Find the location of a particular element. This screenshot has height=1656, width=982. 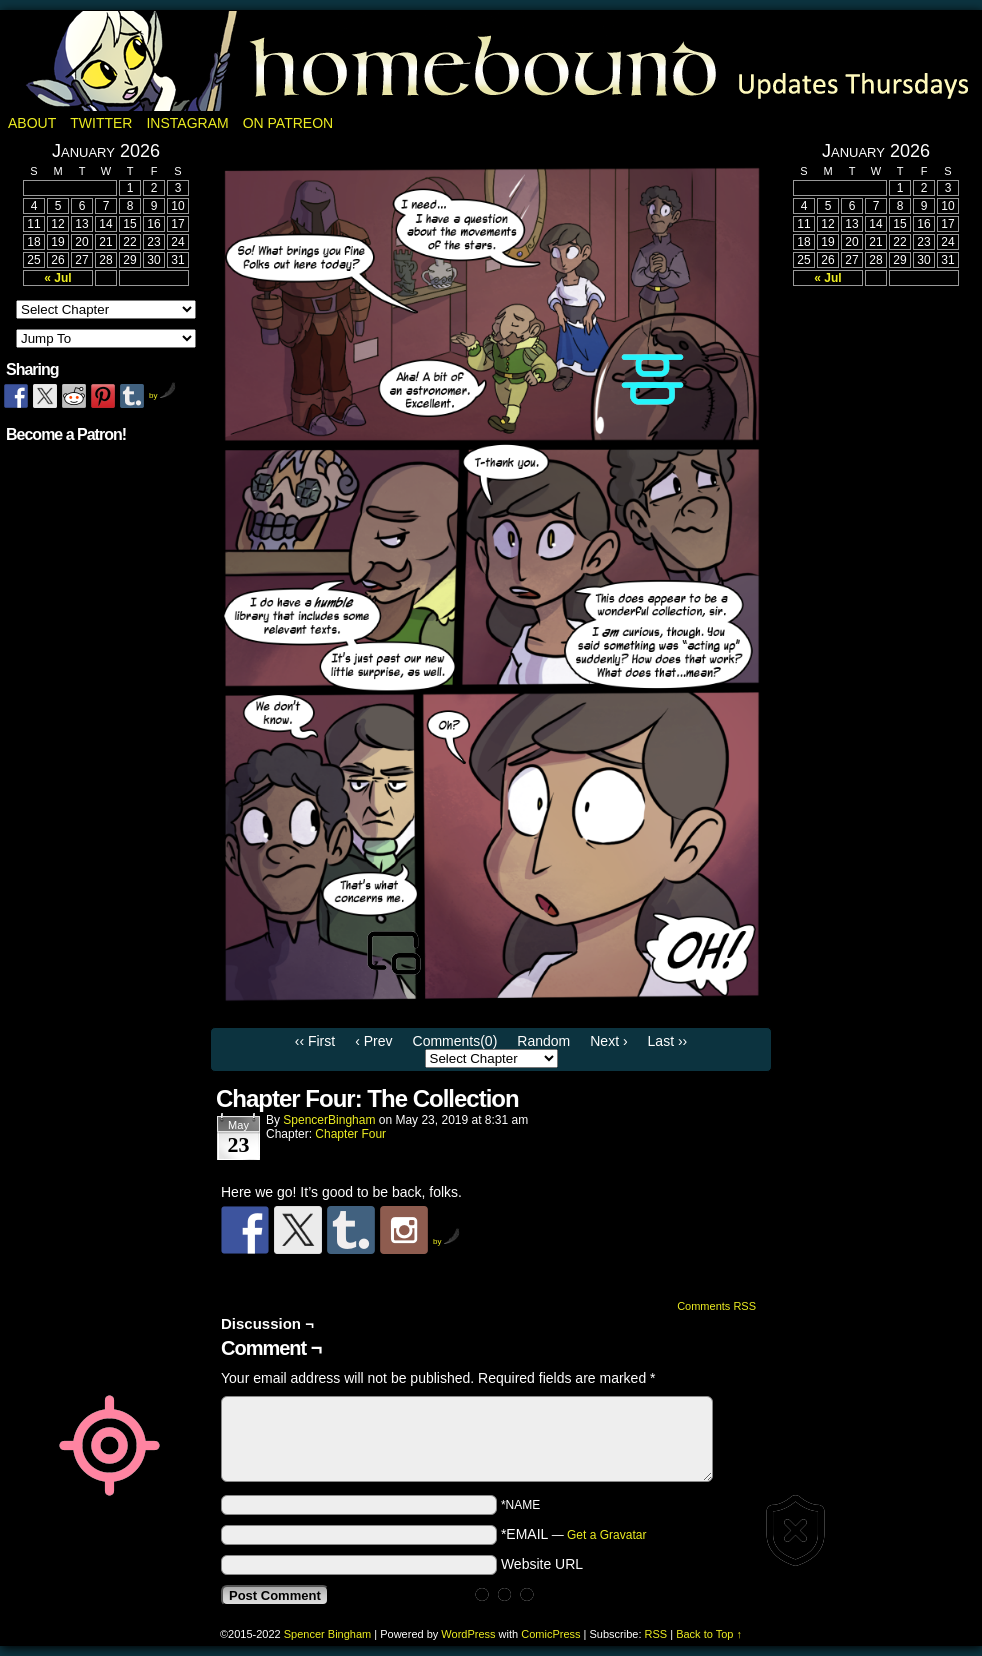

security protection disabled or off is located at coordinates (795, 1530).